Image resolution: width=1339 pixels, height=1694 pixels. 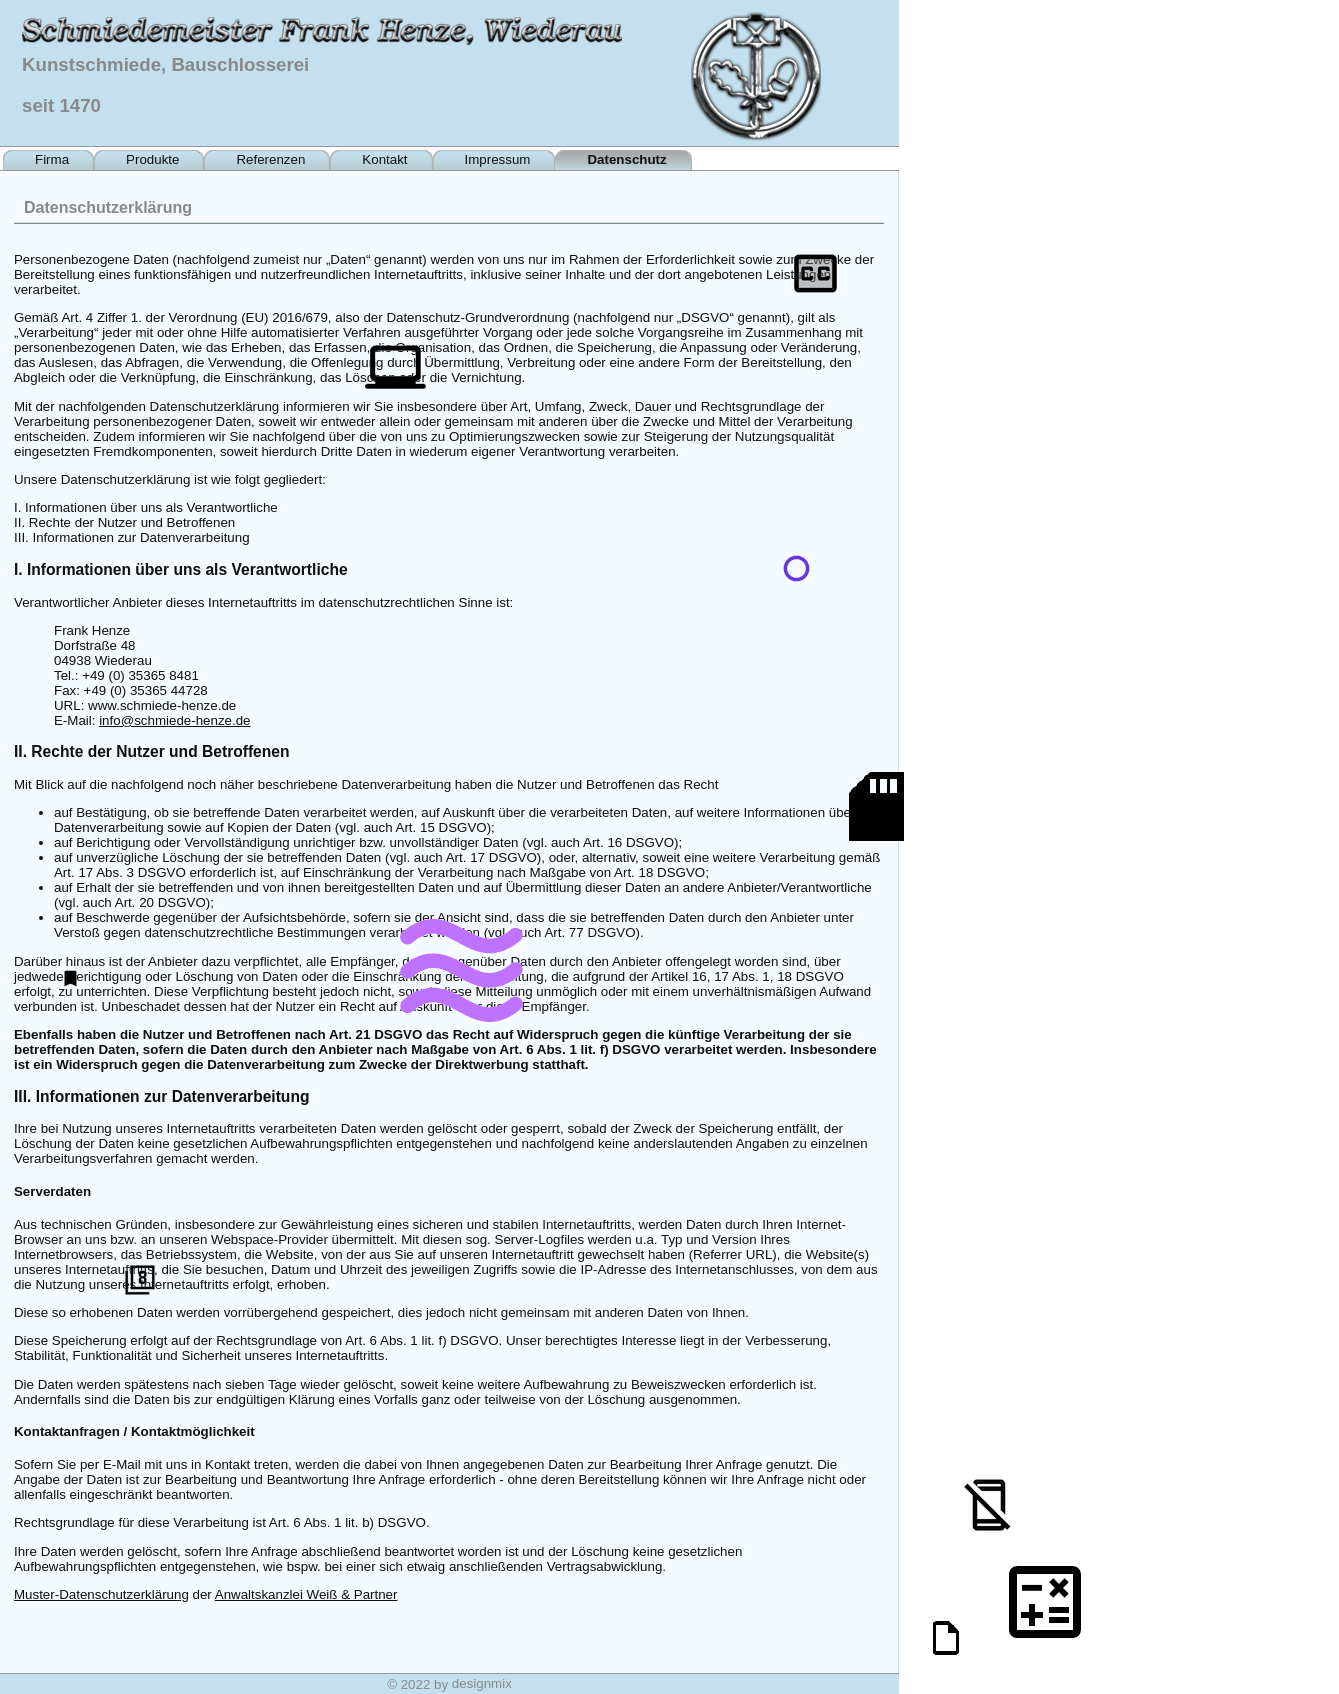 What do you see at coordinates (1045, 1602) in the screenshot?
I see `open calculator` at bounding box center [1045, 1602].